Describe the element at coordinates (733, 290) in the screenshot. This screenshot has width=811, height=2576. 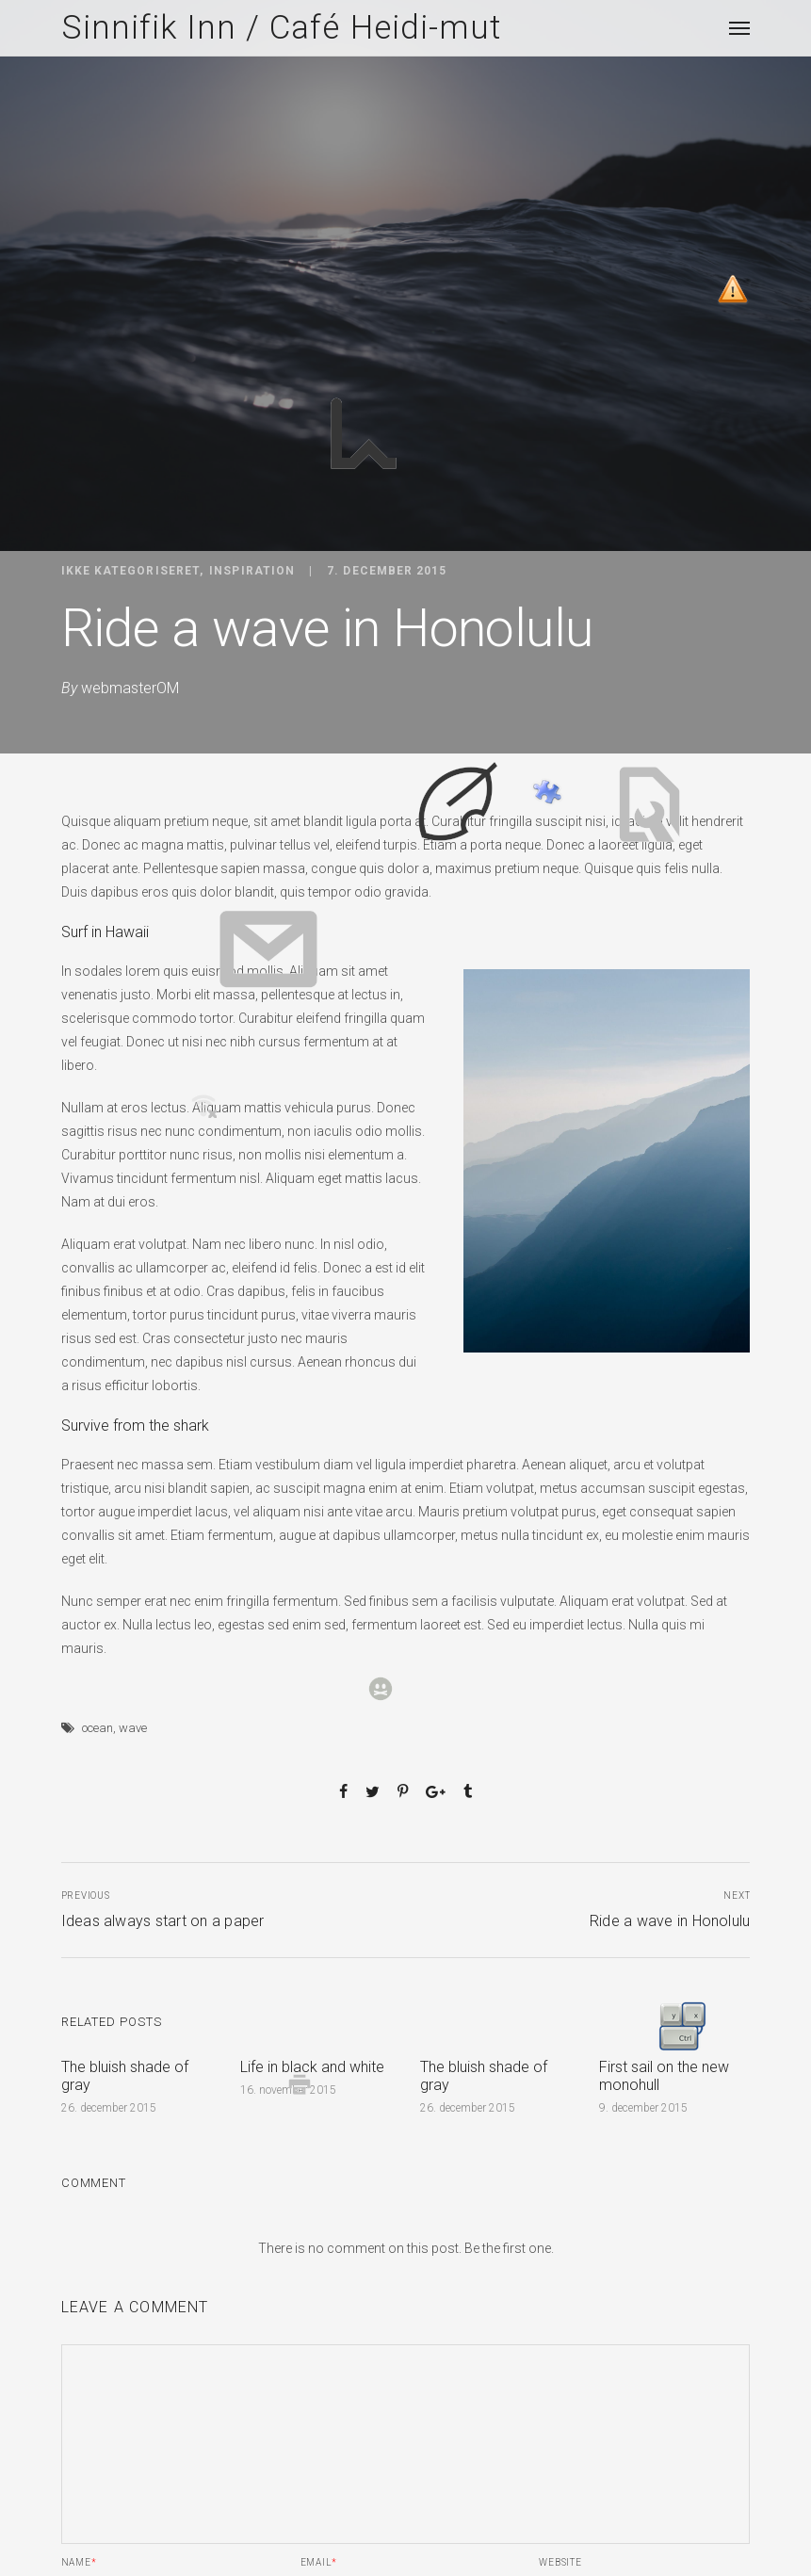
I see `indicates a warning or caution state` at that location.